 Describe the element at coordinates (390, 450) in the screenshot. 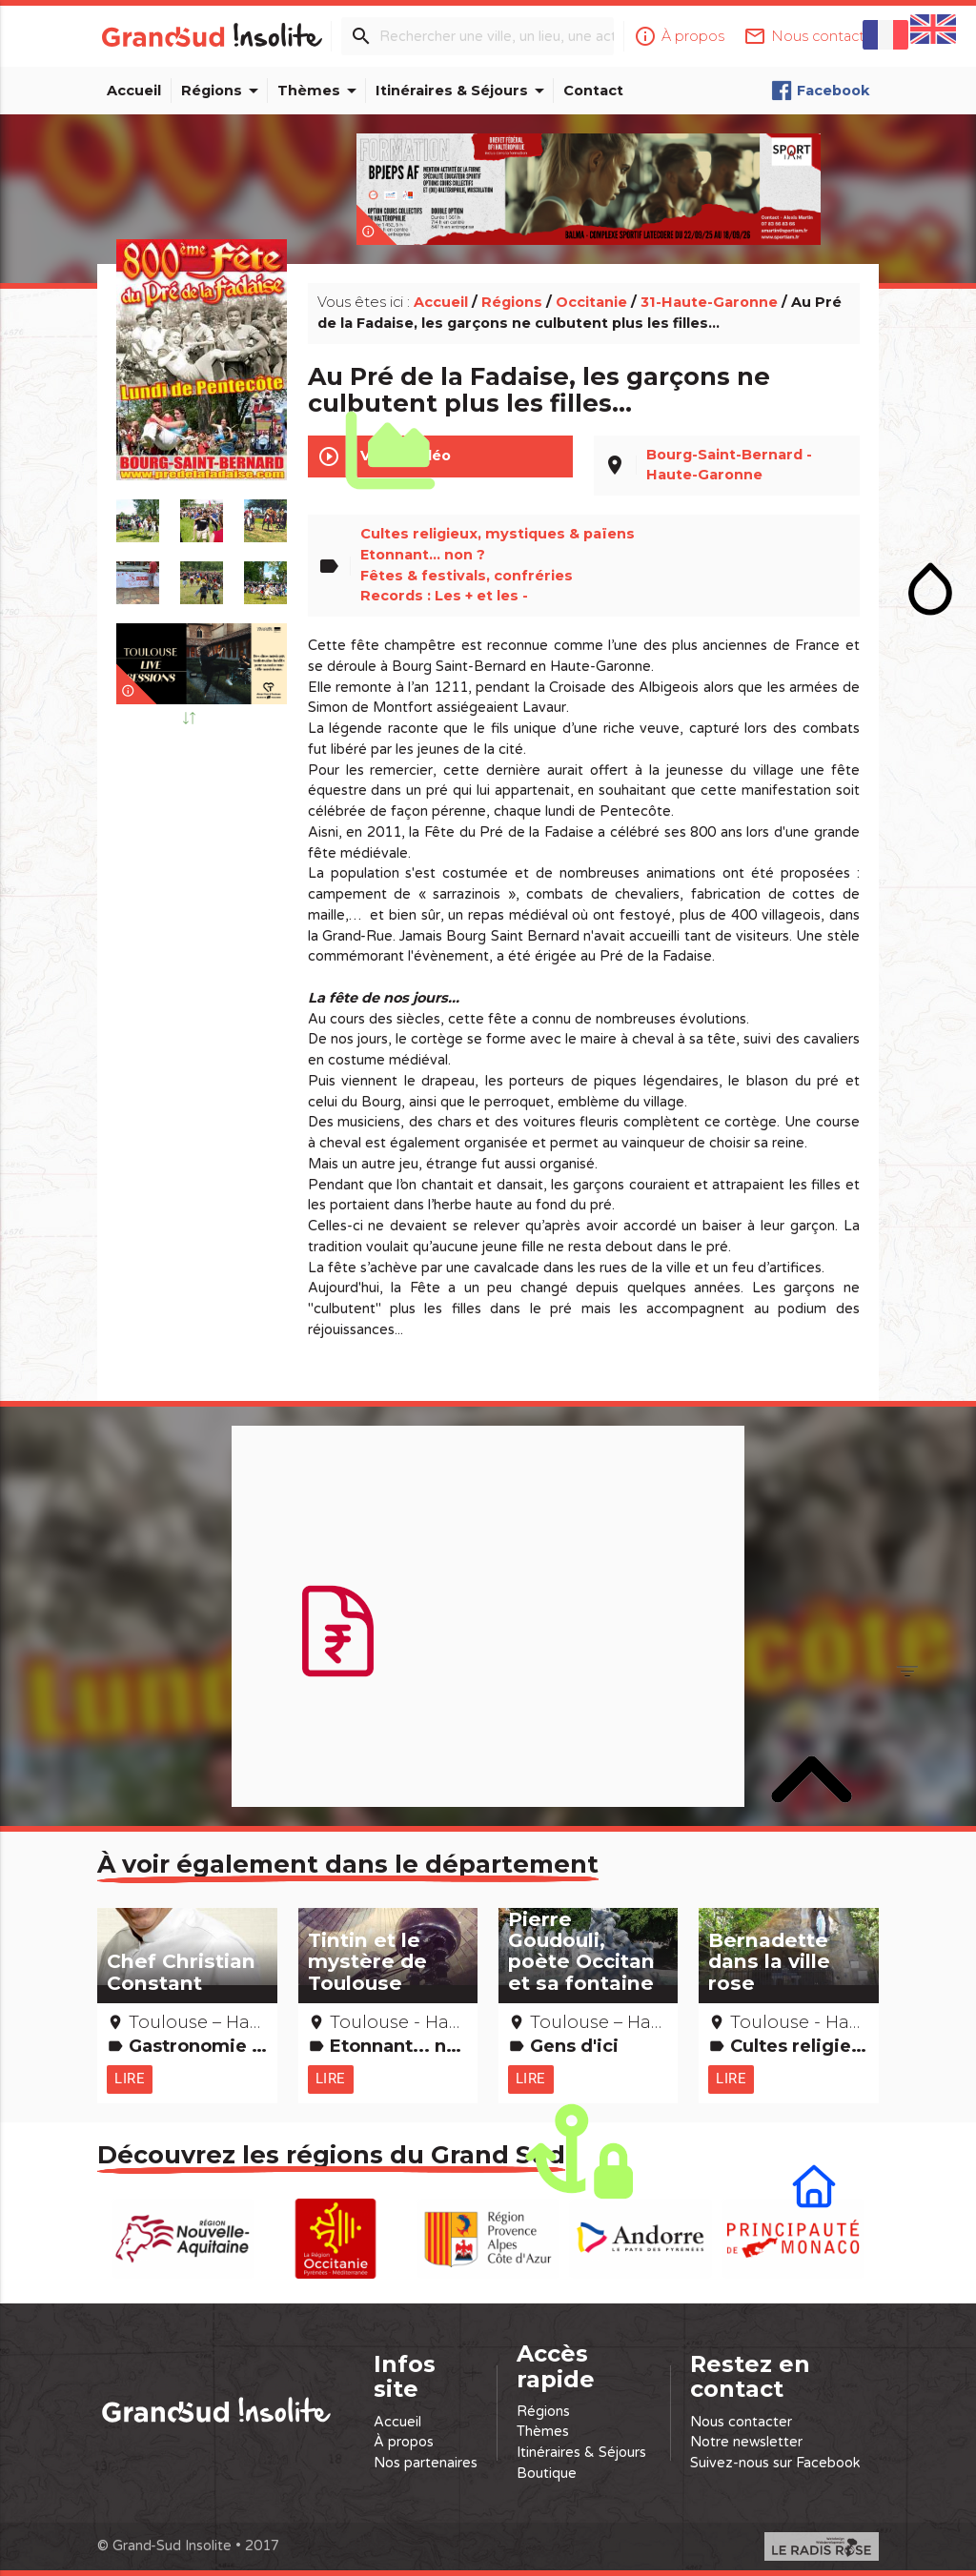

I see `view area chart analytics` at that location.